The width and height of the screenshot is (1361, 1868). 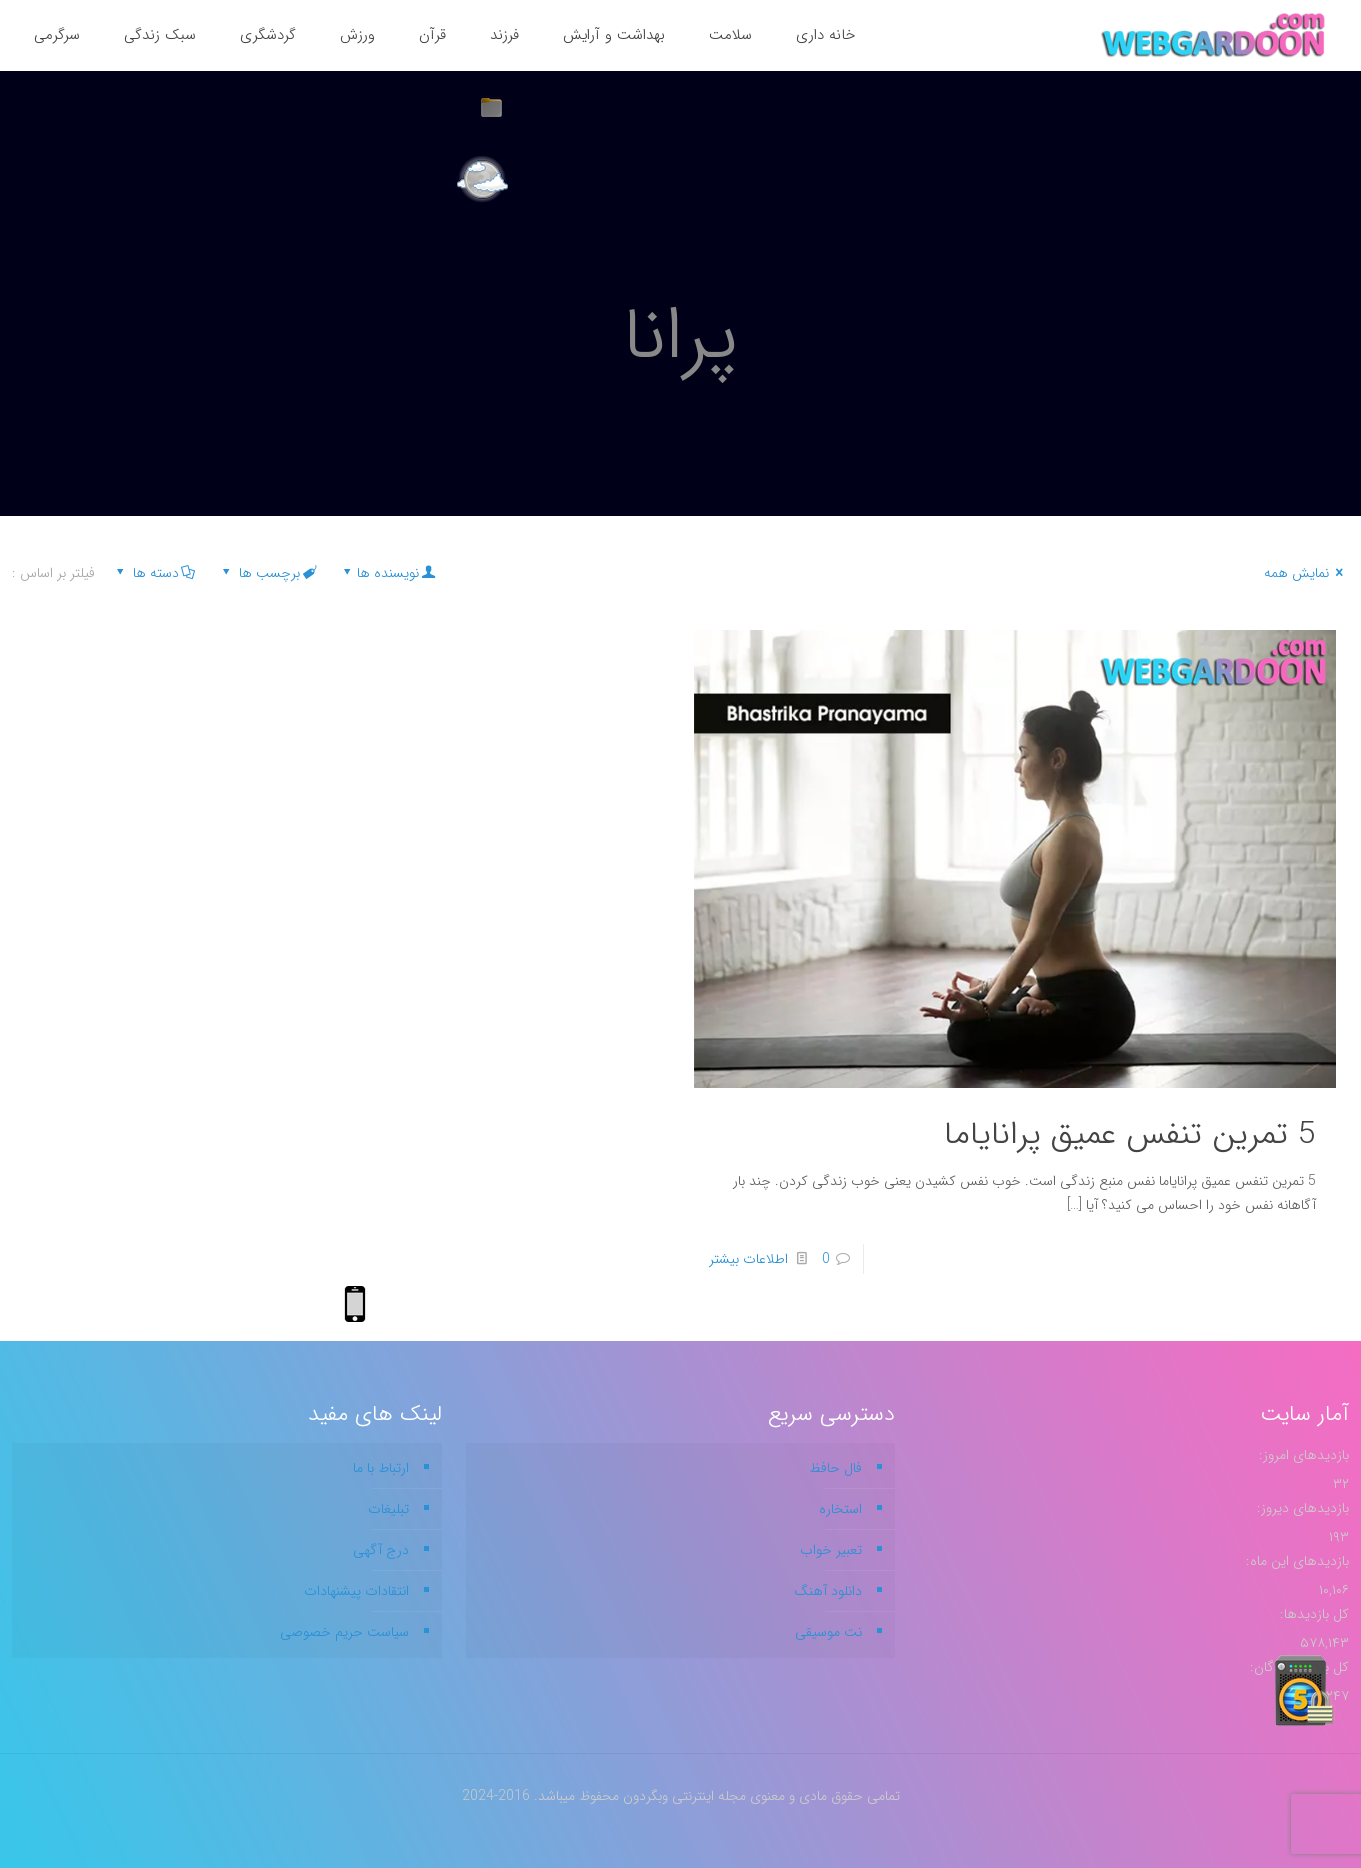 What do you see at coordinates (482, 179) in the screenshot?
I see `indicates partly cloudy conditions at night` at bounding box center [482, 179].